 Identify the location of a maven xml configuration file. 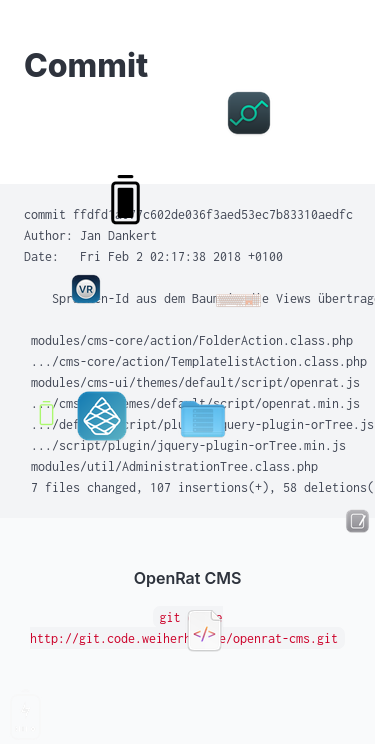
(204, 630).